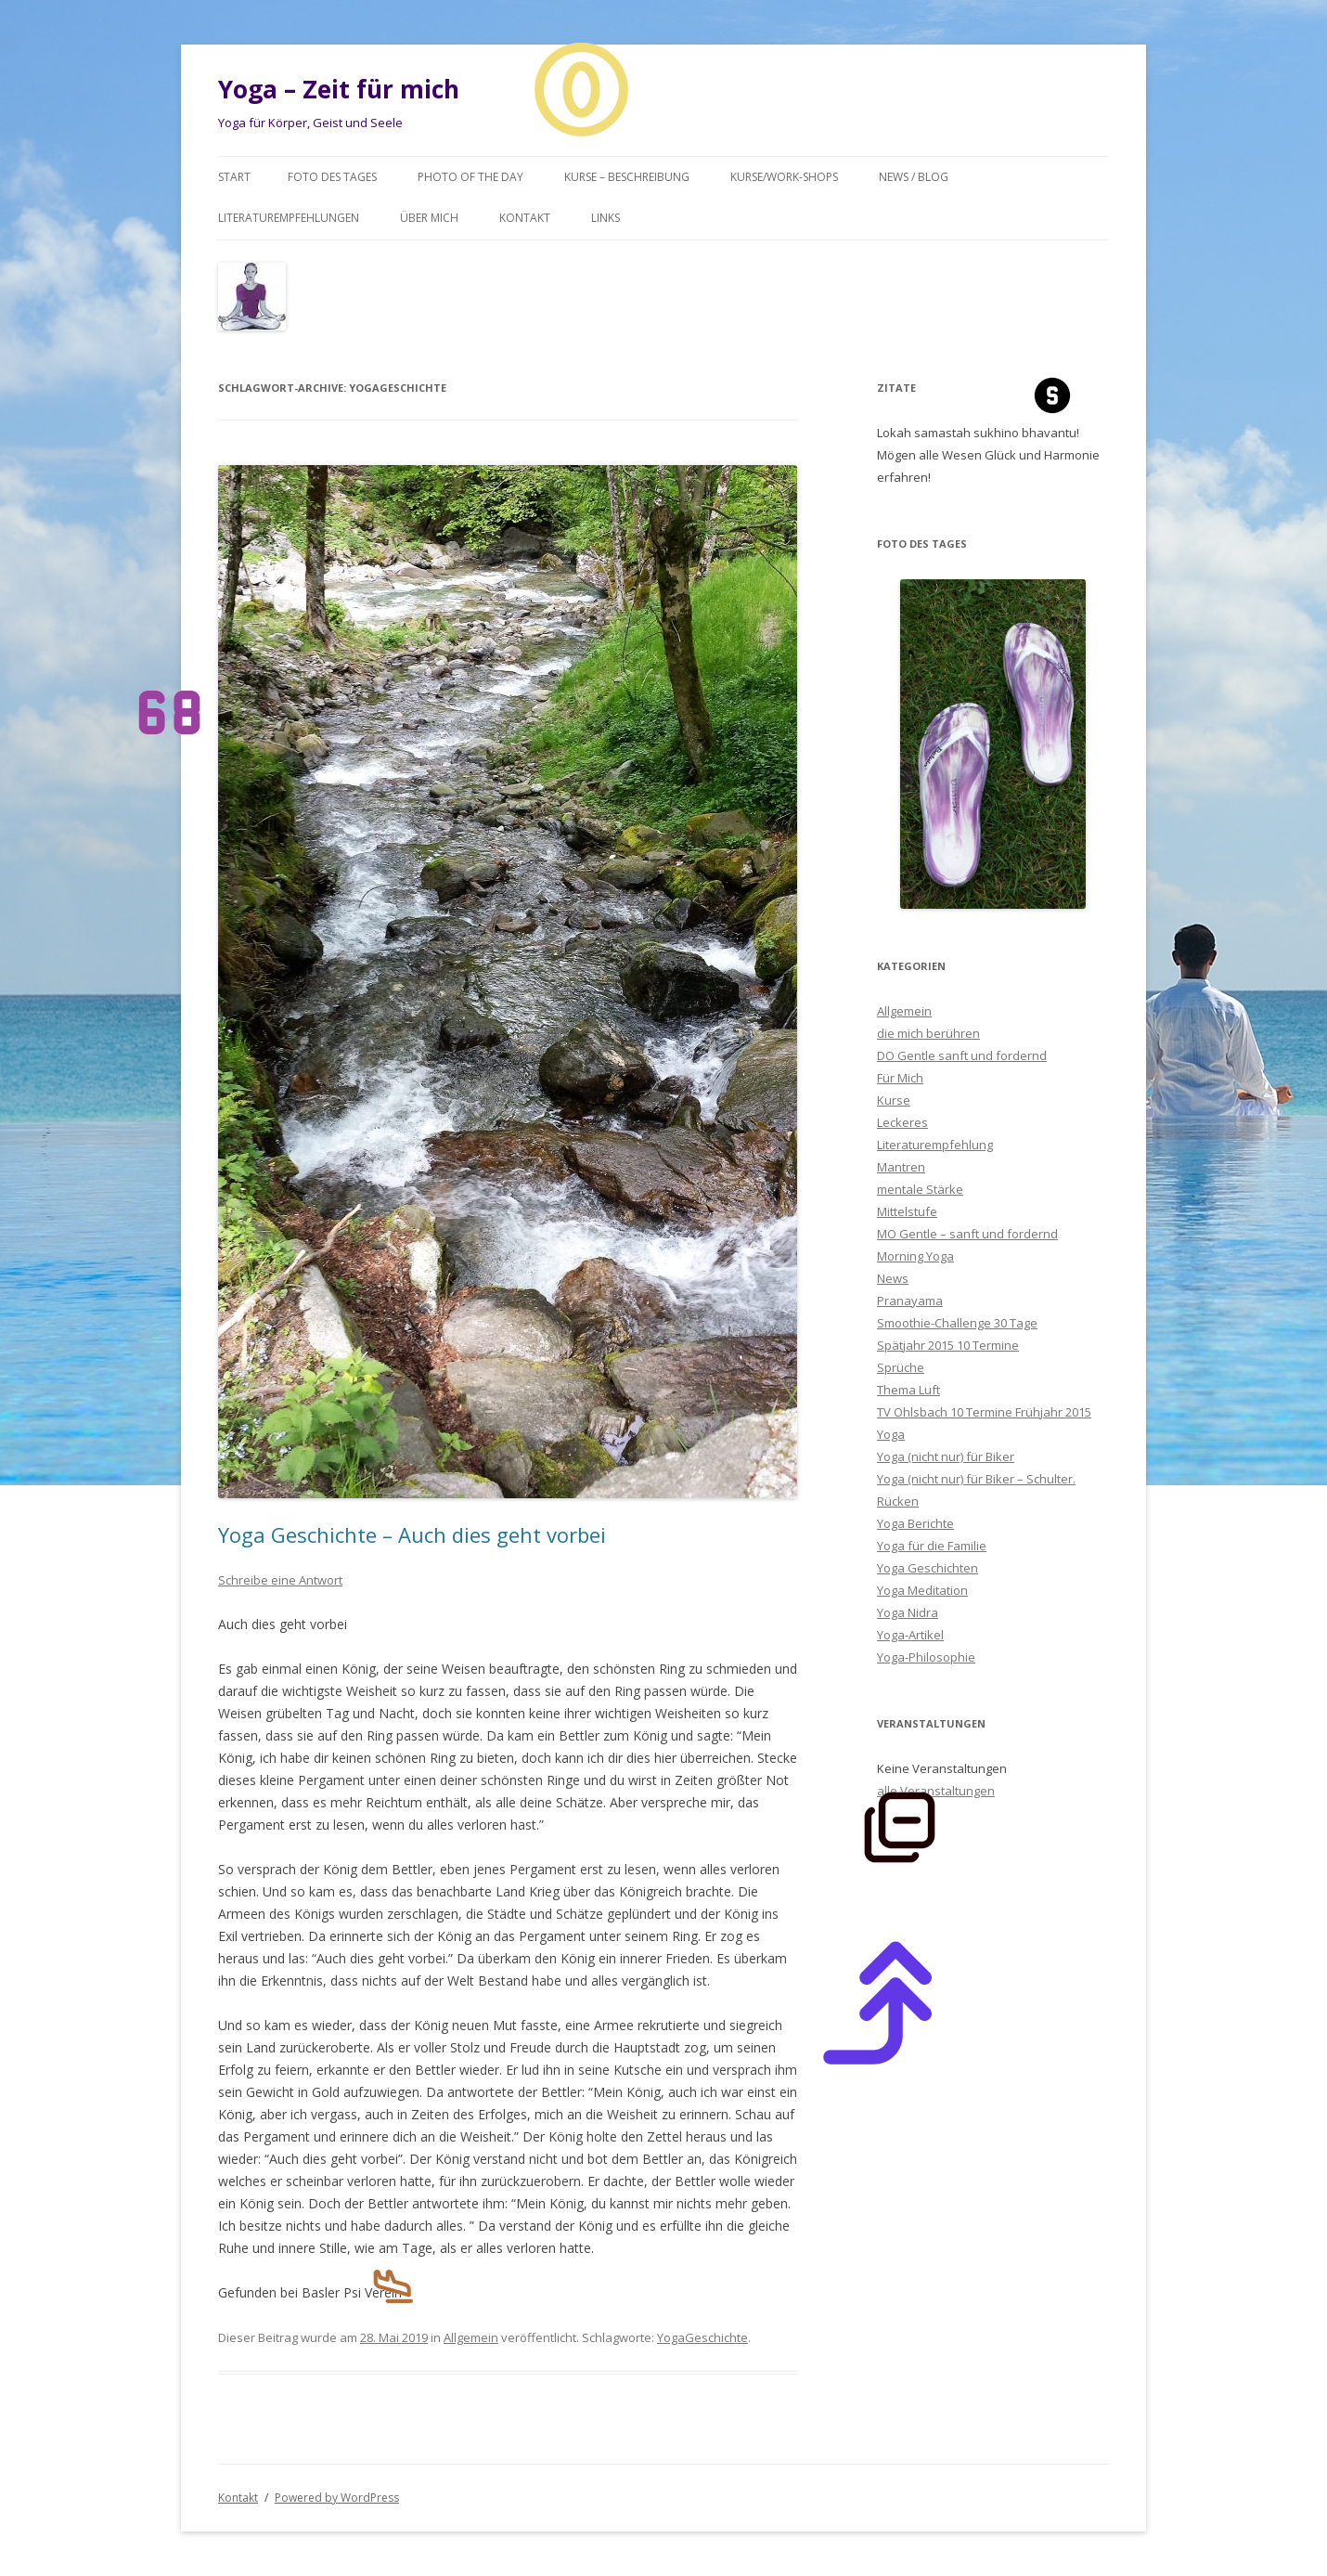 The image size is (1327, 2576). What do you see at coordinates (581, 89) in the screenshot?
I see `open opera browser` at bounding box center [581, 89].